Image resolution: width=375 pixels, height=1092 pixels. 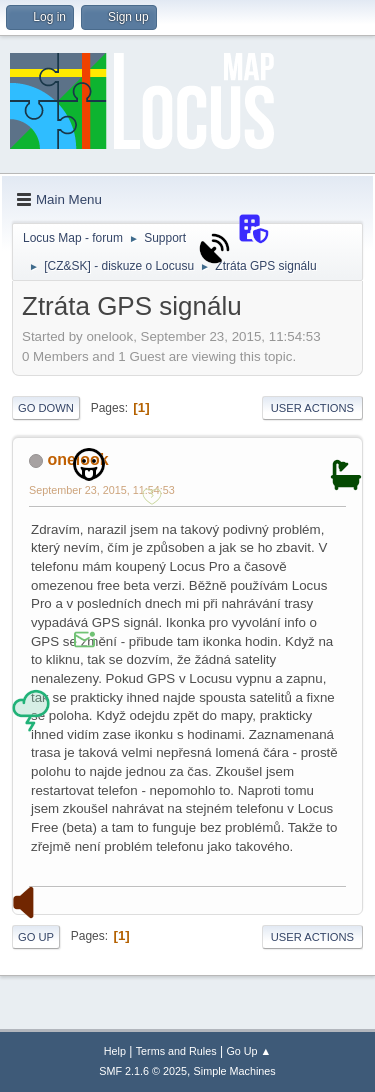 I want to click on access building security settings, so click(x=253, y=228).